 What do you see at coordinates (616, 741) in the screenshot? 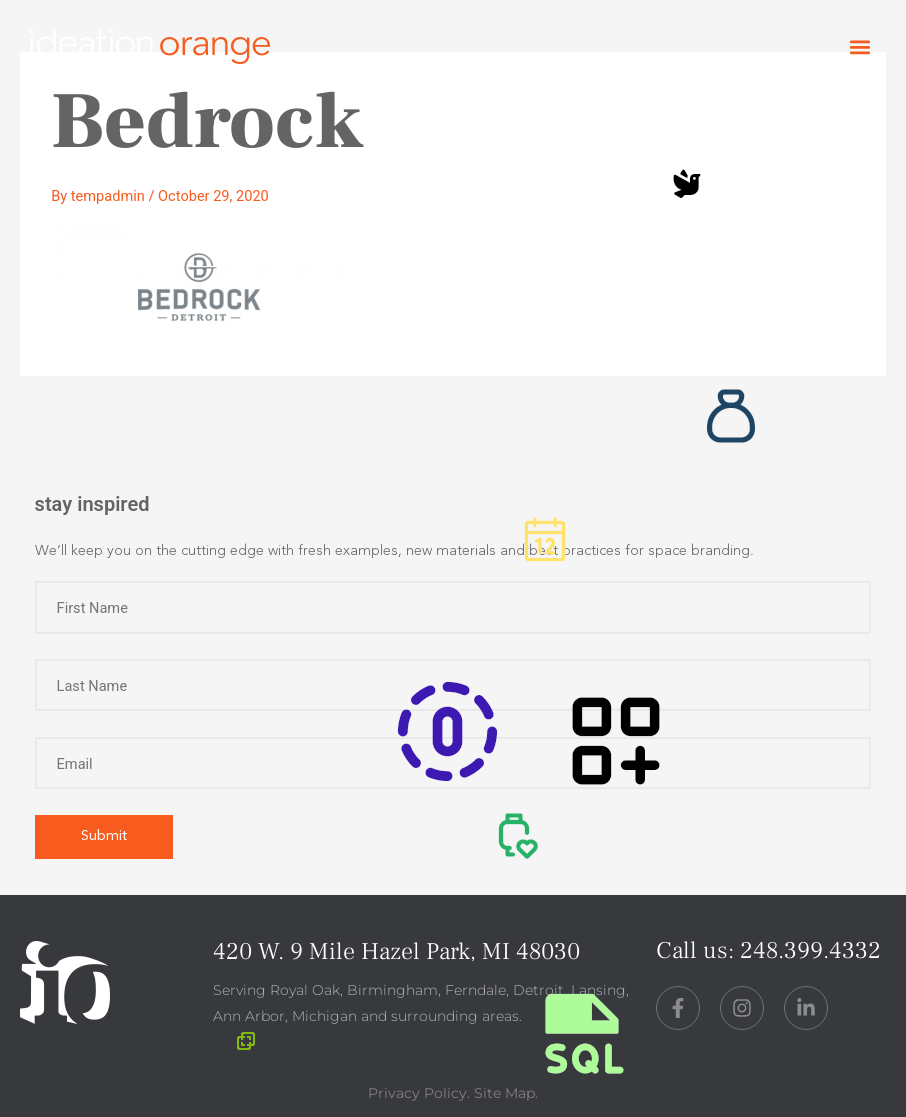
I see `add a new widget to the grid layout` at bounding box center [616, 741].